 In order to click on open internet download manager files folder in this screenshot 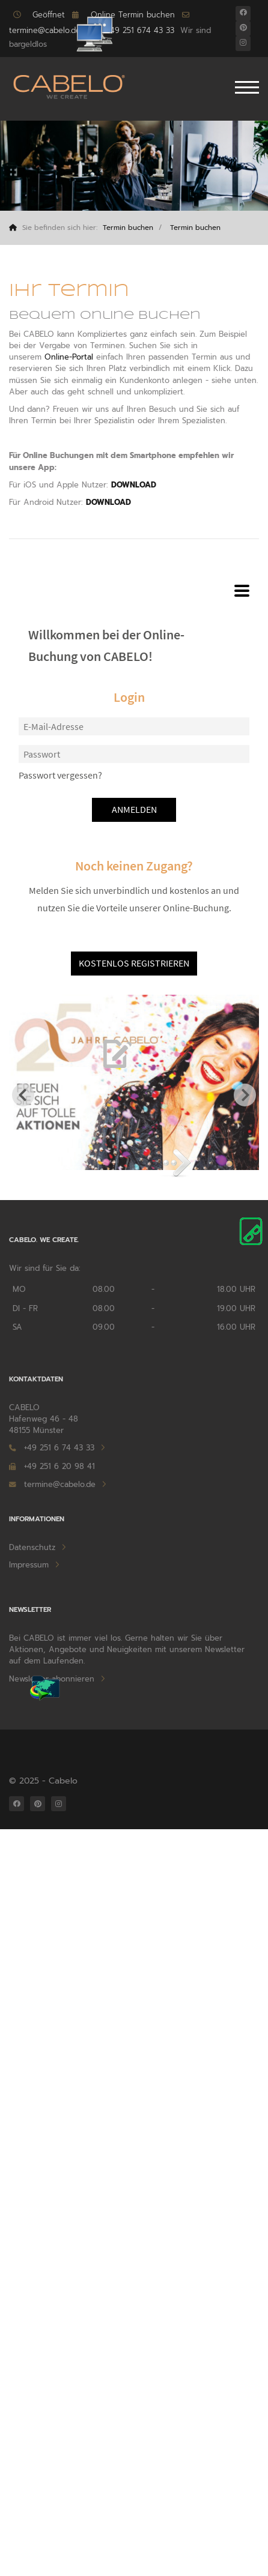, I will do `click(46, 1688)`.